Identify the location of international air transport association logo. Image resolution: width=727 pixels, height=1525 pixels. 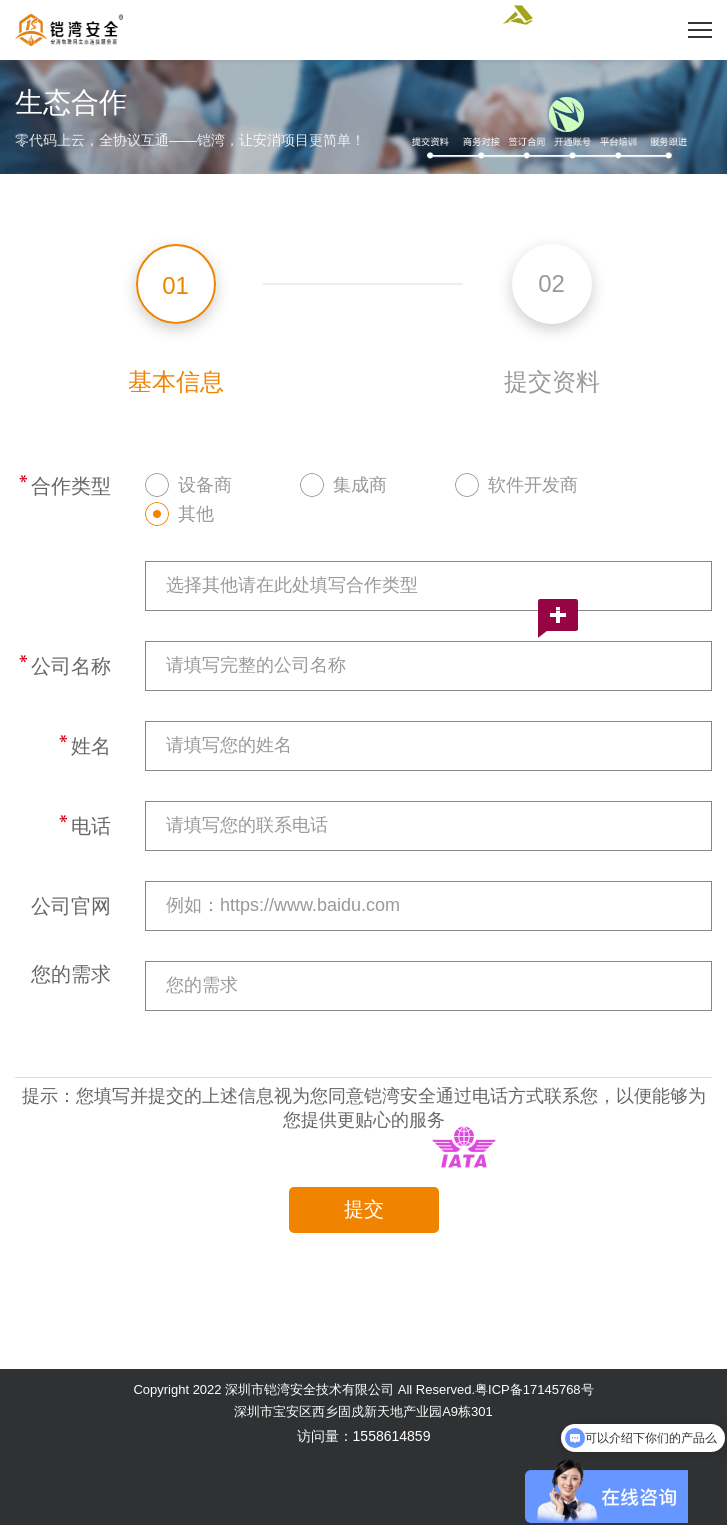
(464, 1147).